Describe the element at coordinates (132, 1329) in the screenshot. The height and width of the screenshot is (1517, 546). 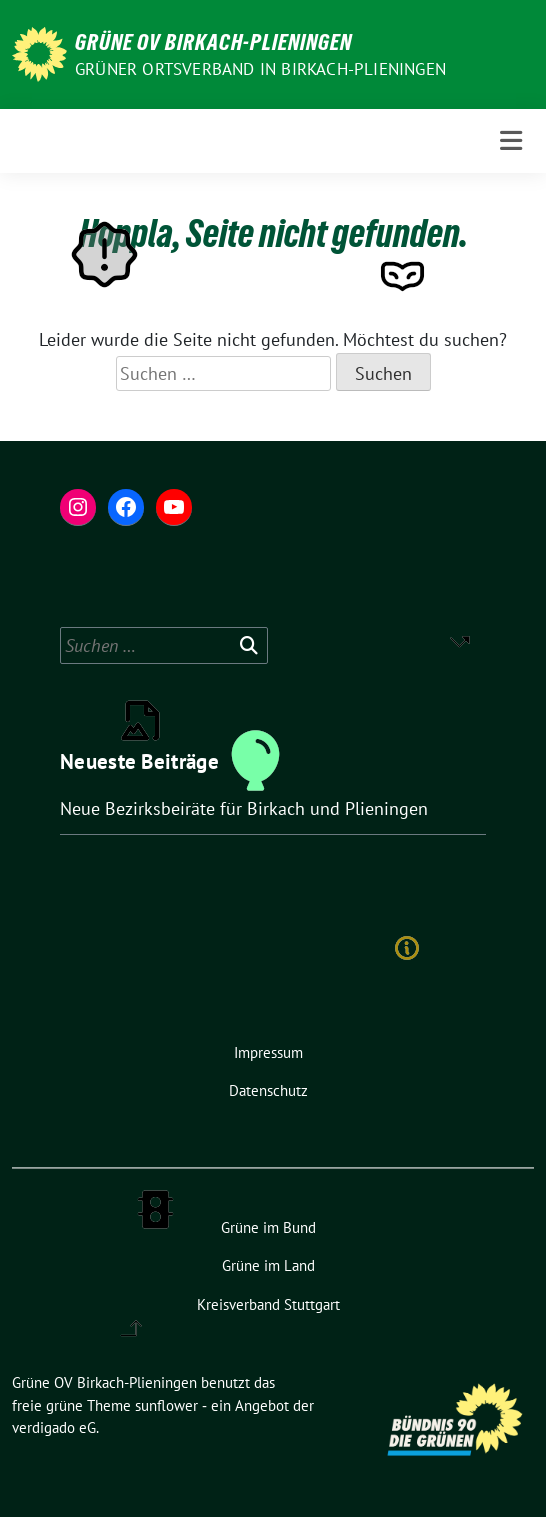
I see `move item up and to the right` at that location.